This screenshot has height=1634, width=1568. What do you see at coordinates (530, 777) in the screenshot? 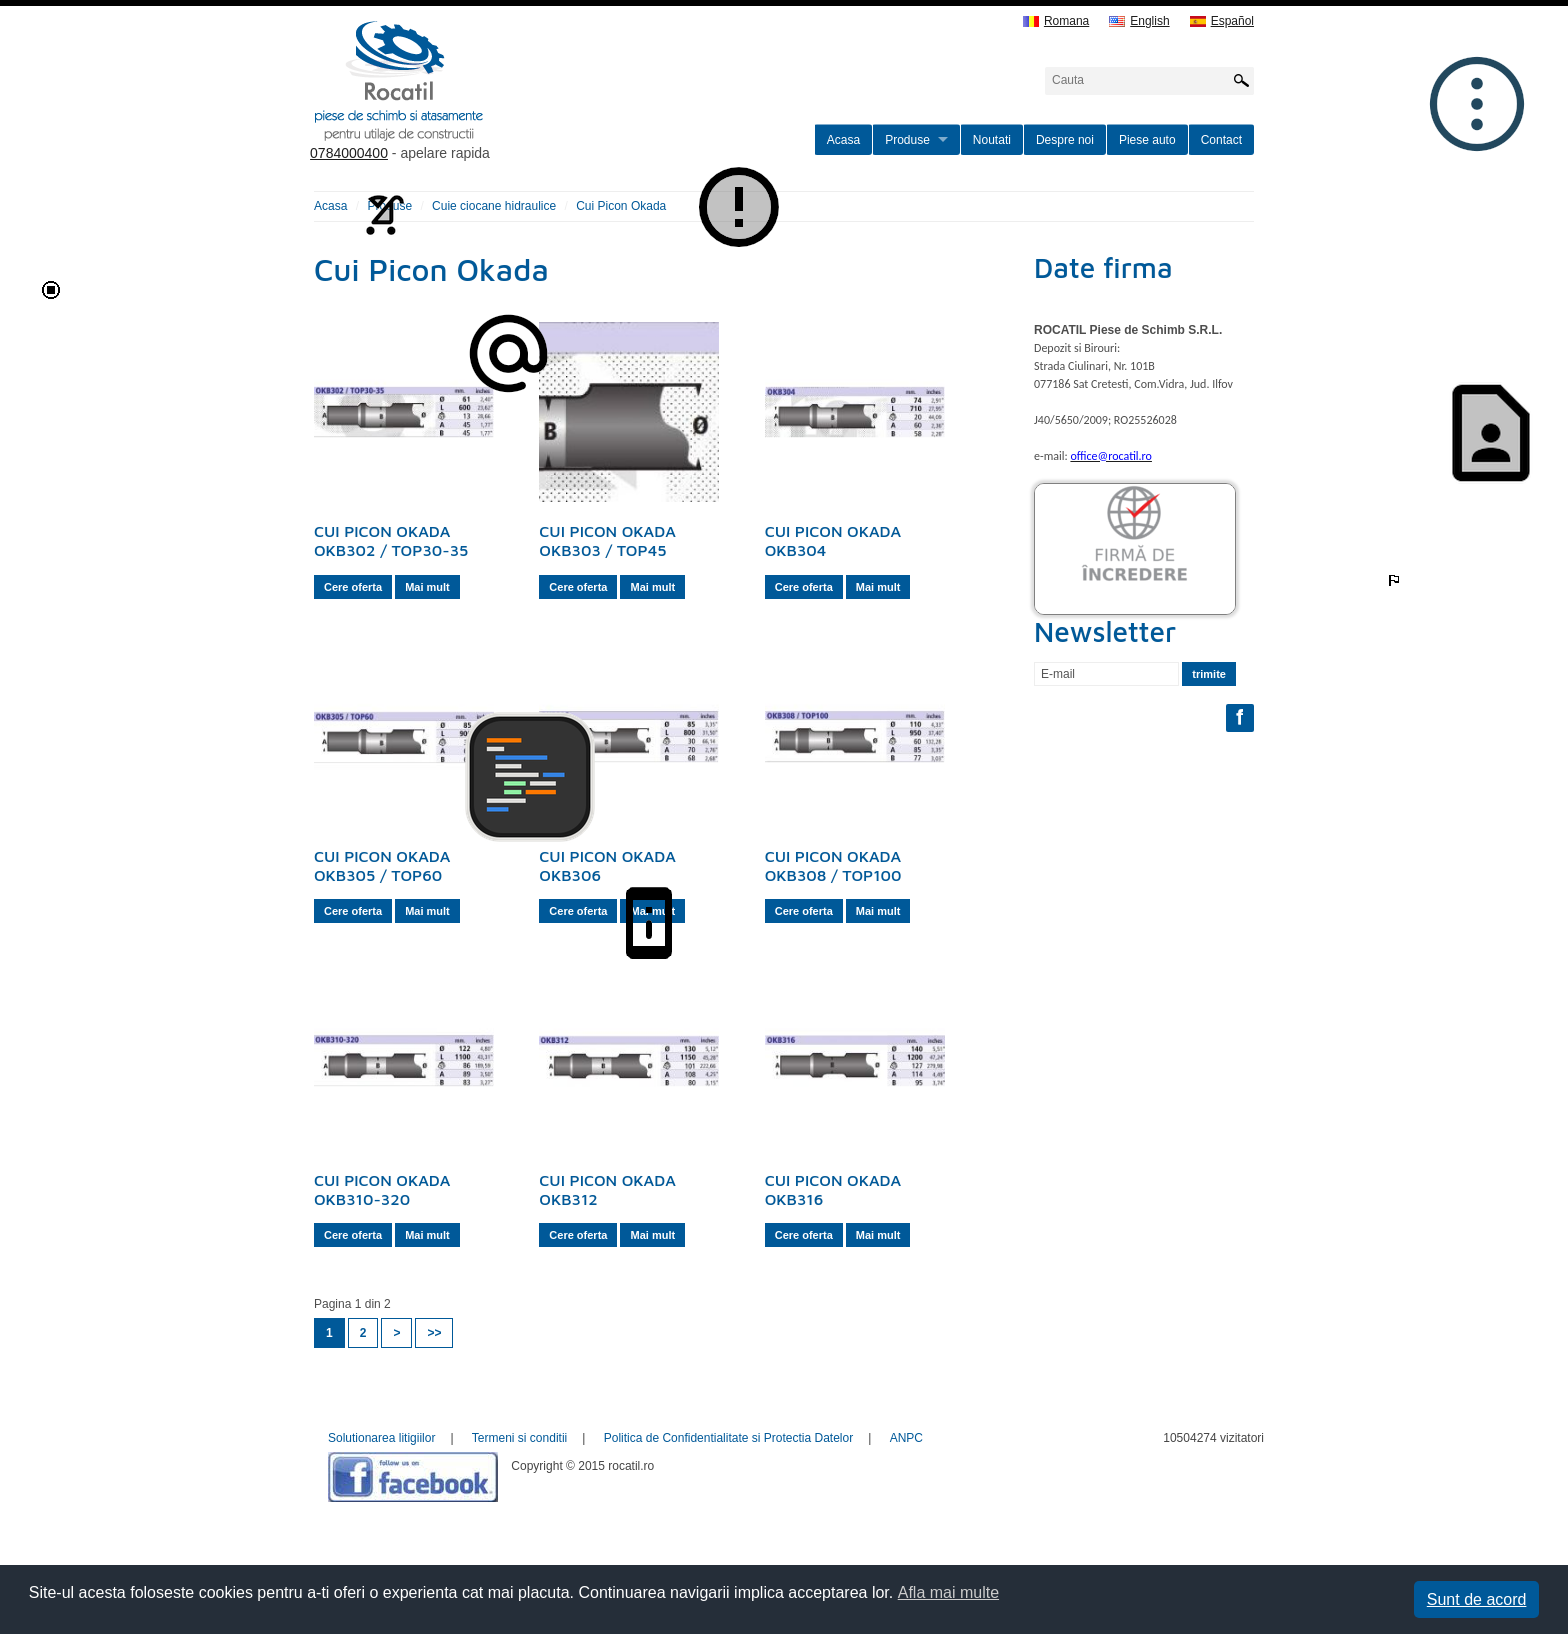
I see `open software development tools` at bounding box center [530, 777].